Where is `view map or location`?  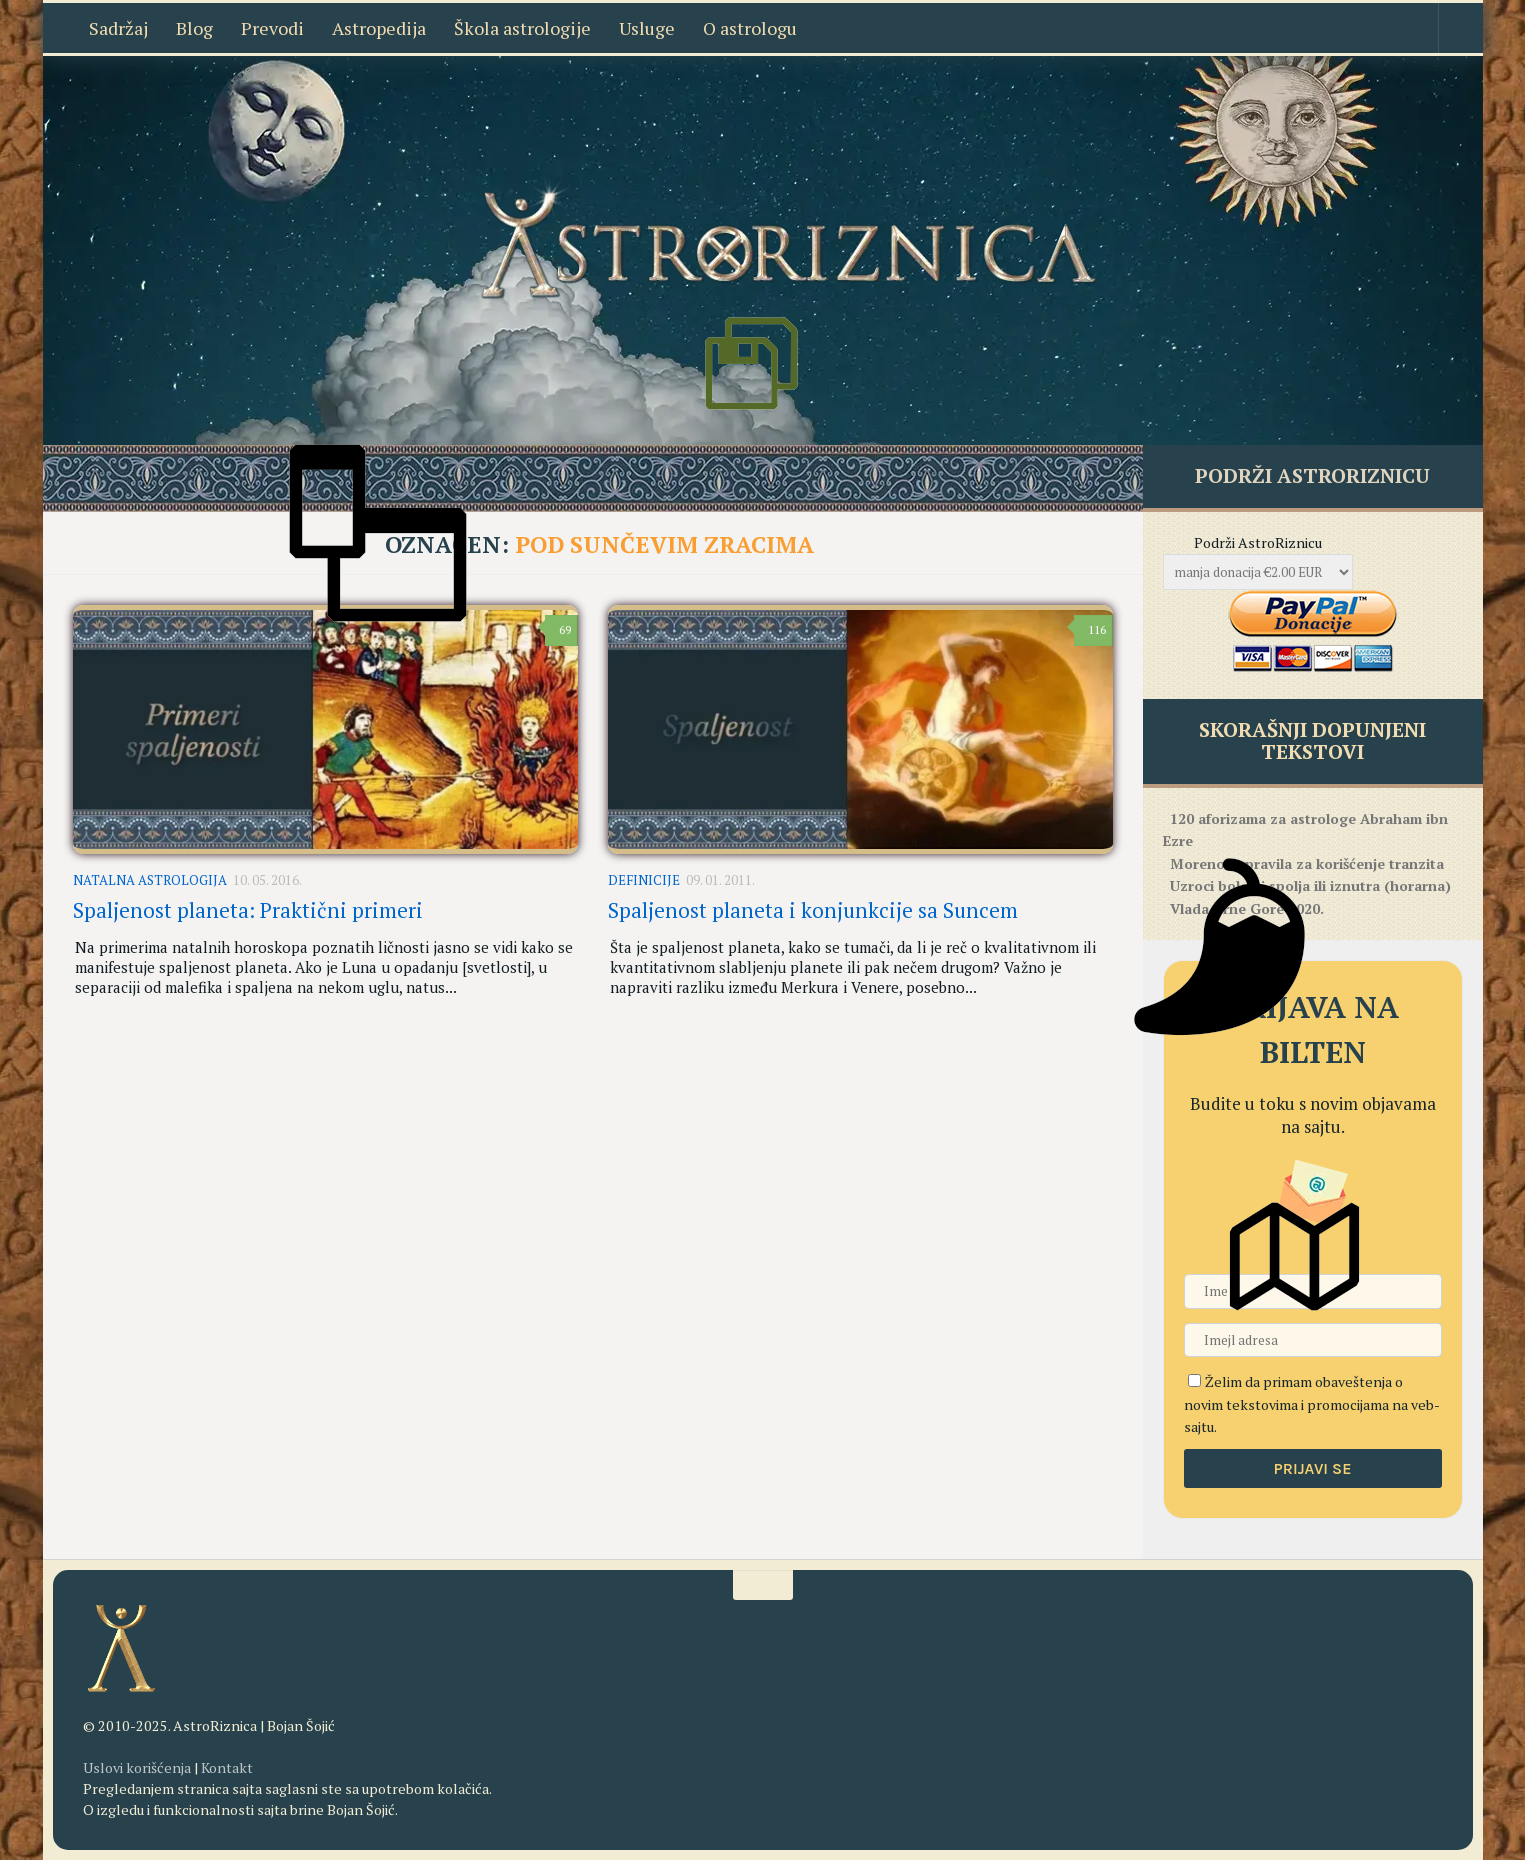 view map or location is located at coordinates (1294, 1256).